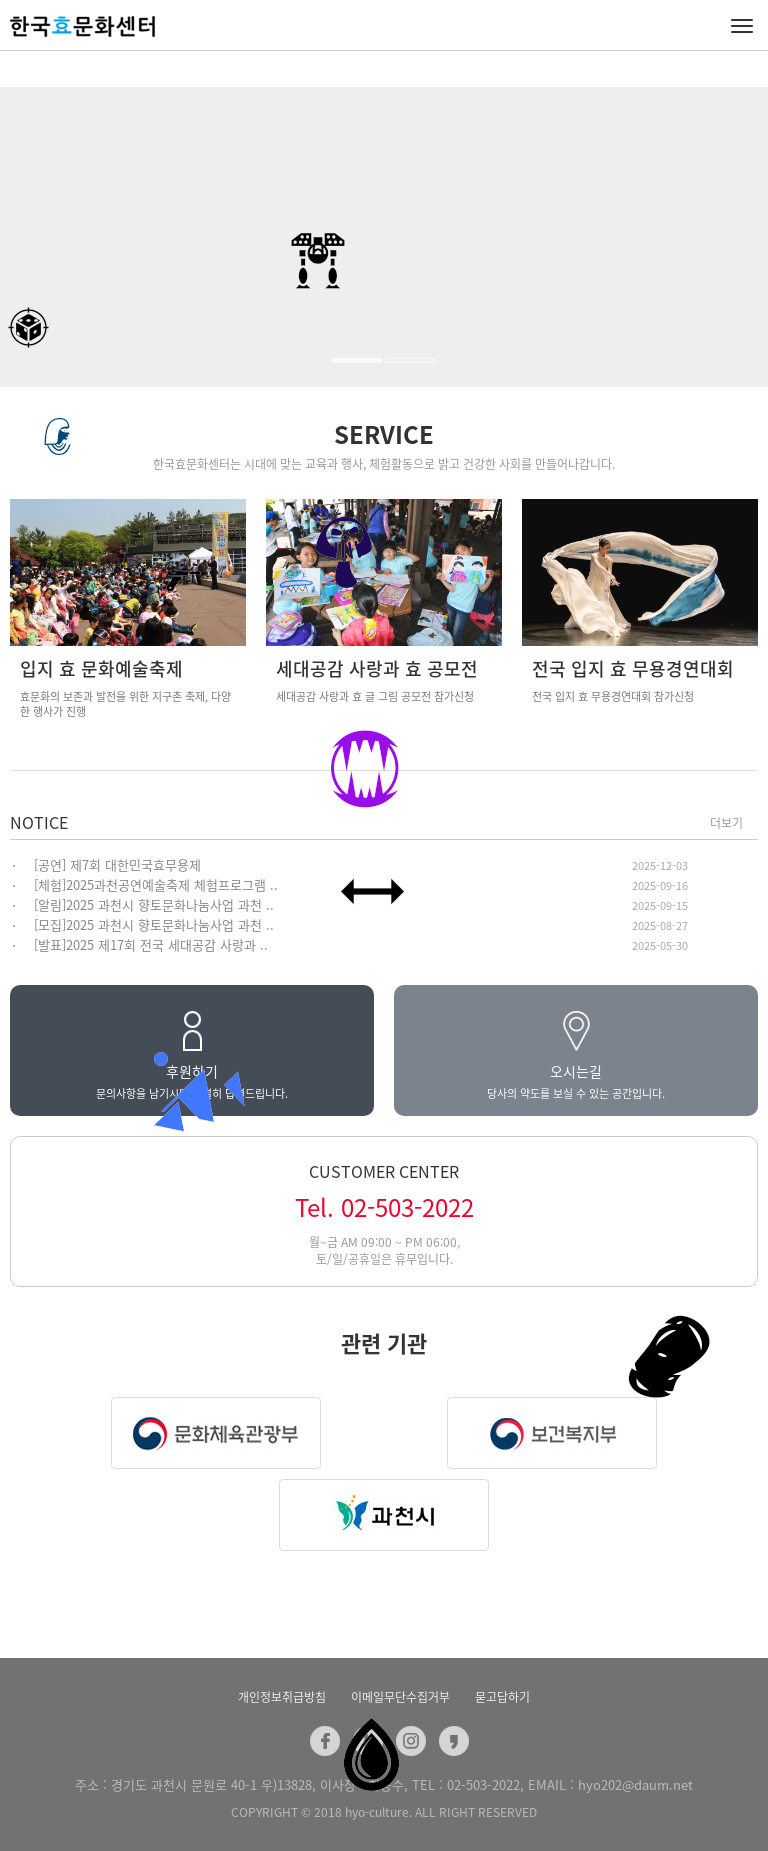 This screenshot has width=768, height=1851. What do you see at coordinates (364, 769) in the screenshot?
I see `indicates vampire or monster character class` at bounding box center [364, 769].